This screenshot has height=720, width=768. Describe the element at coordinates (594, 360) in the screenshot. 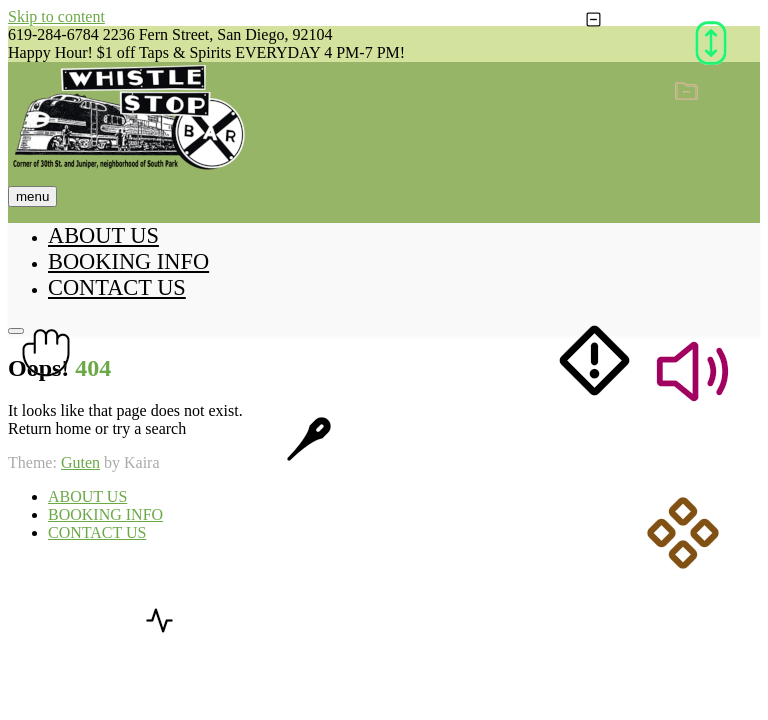

I see `indicates a warning or alert requiring attention` at that location.